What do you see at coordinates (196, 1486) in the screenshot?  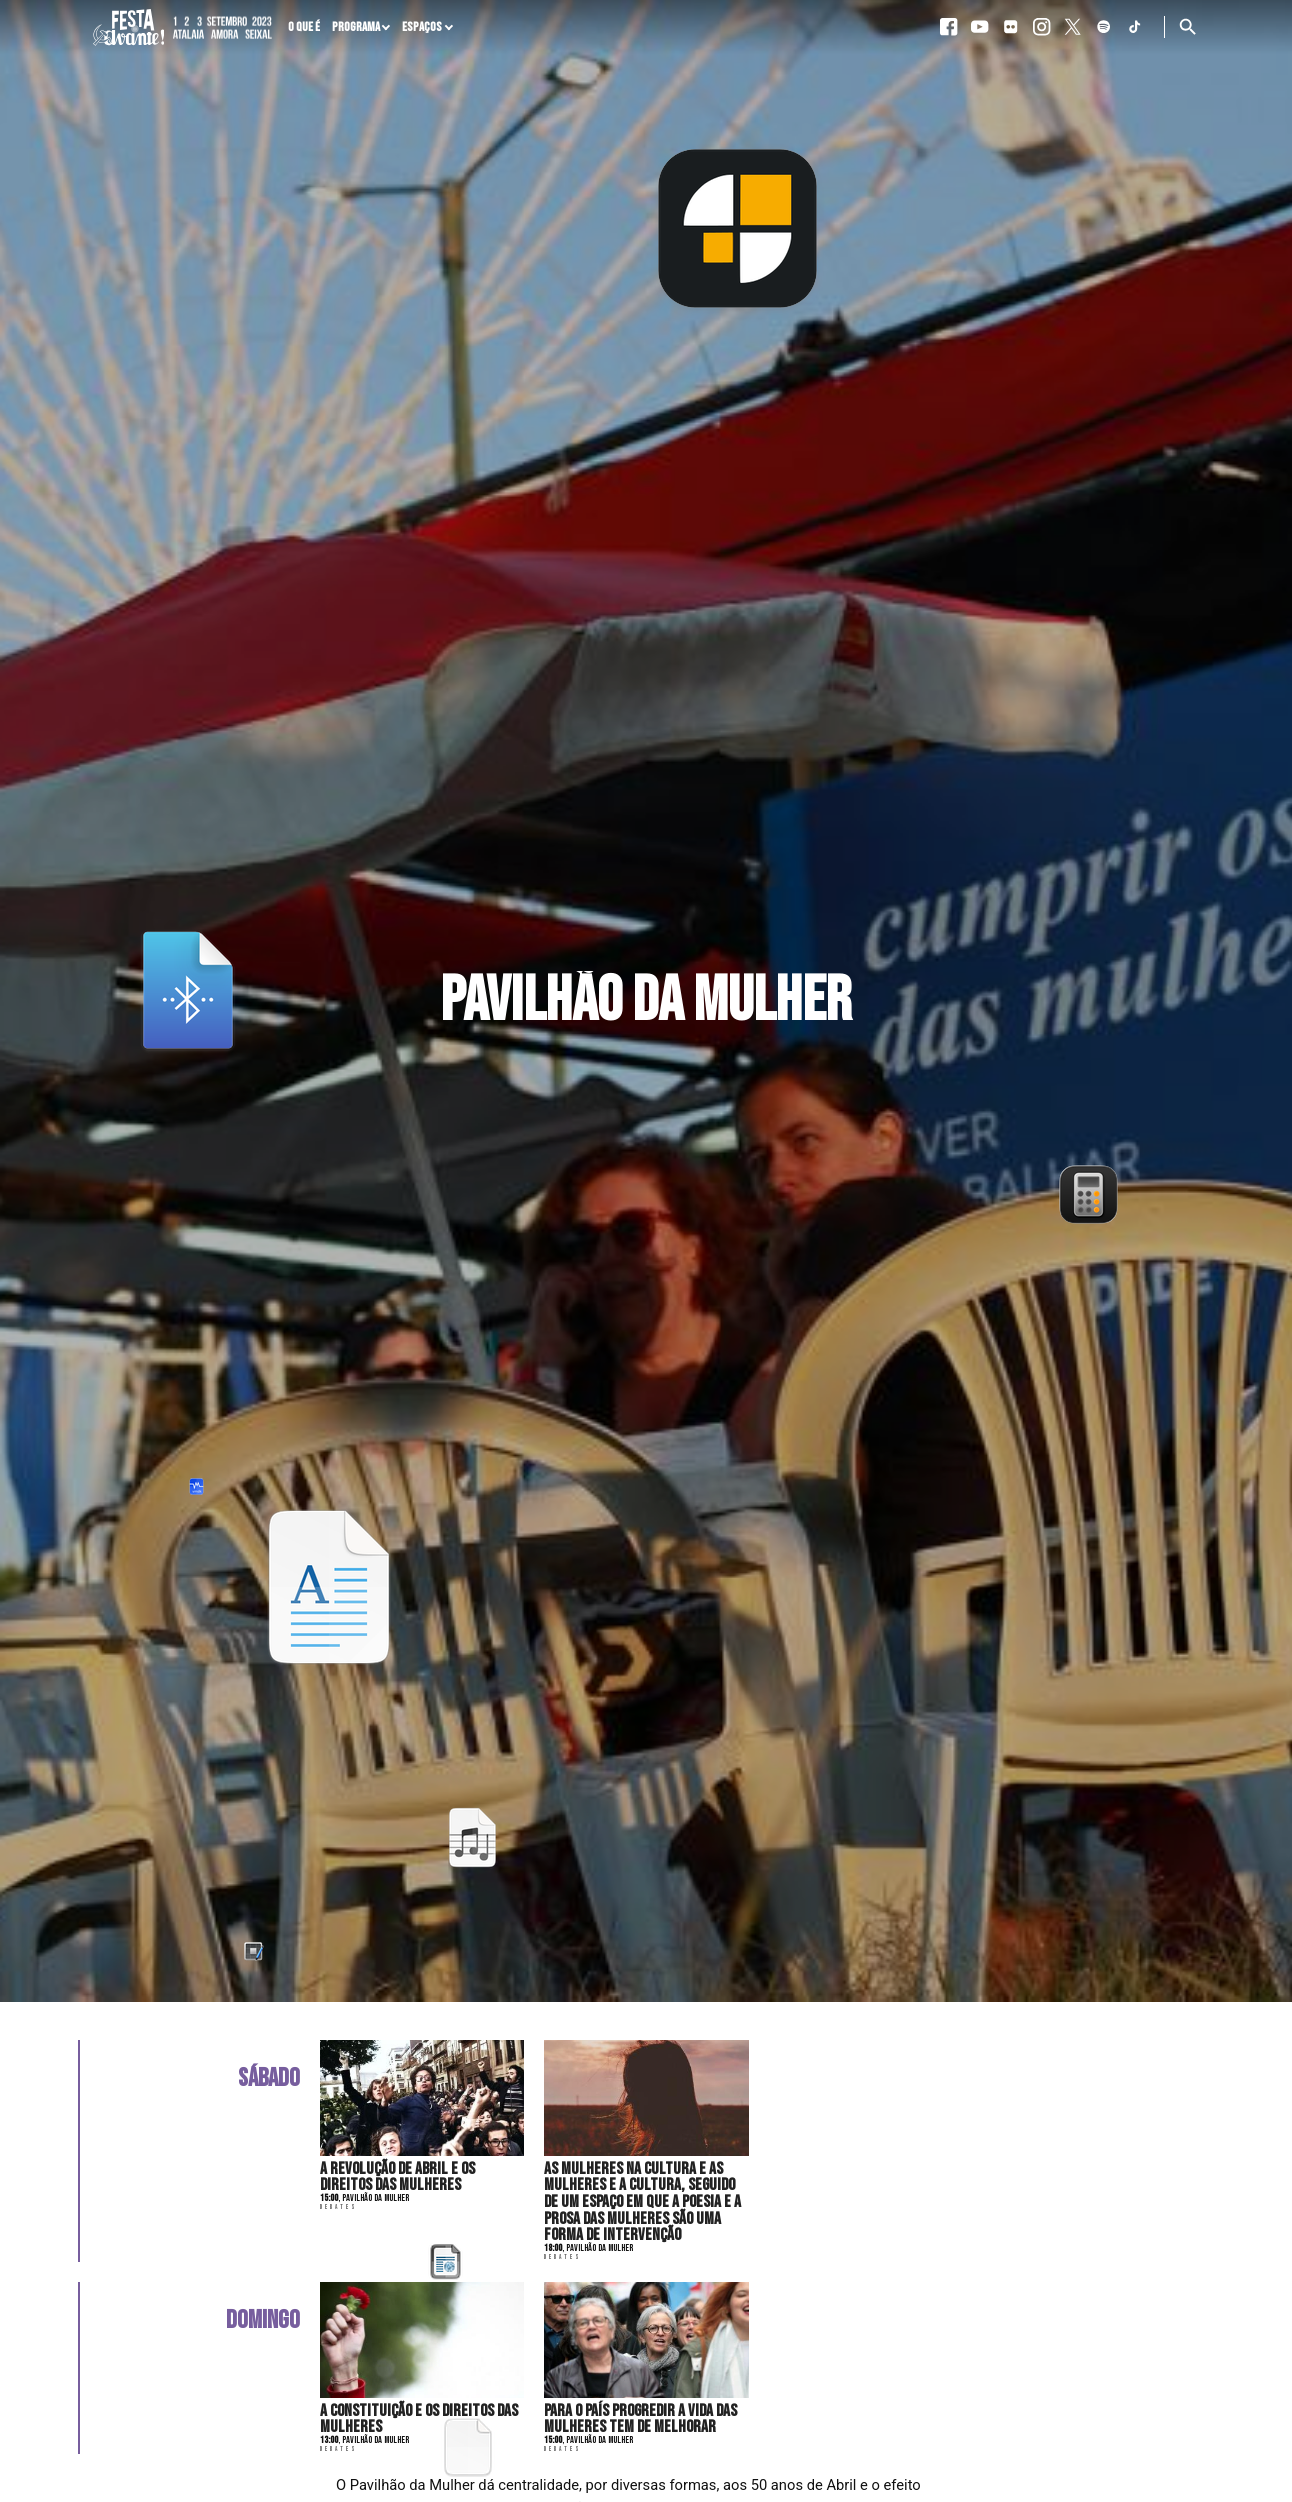 I see `a VirtualBox virtual machine disk file` at bounding box center [196, 1486].